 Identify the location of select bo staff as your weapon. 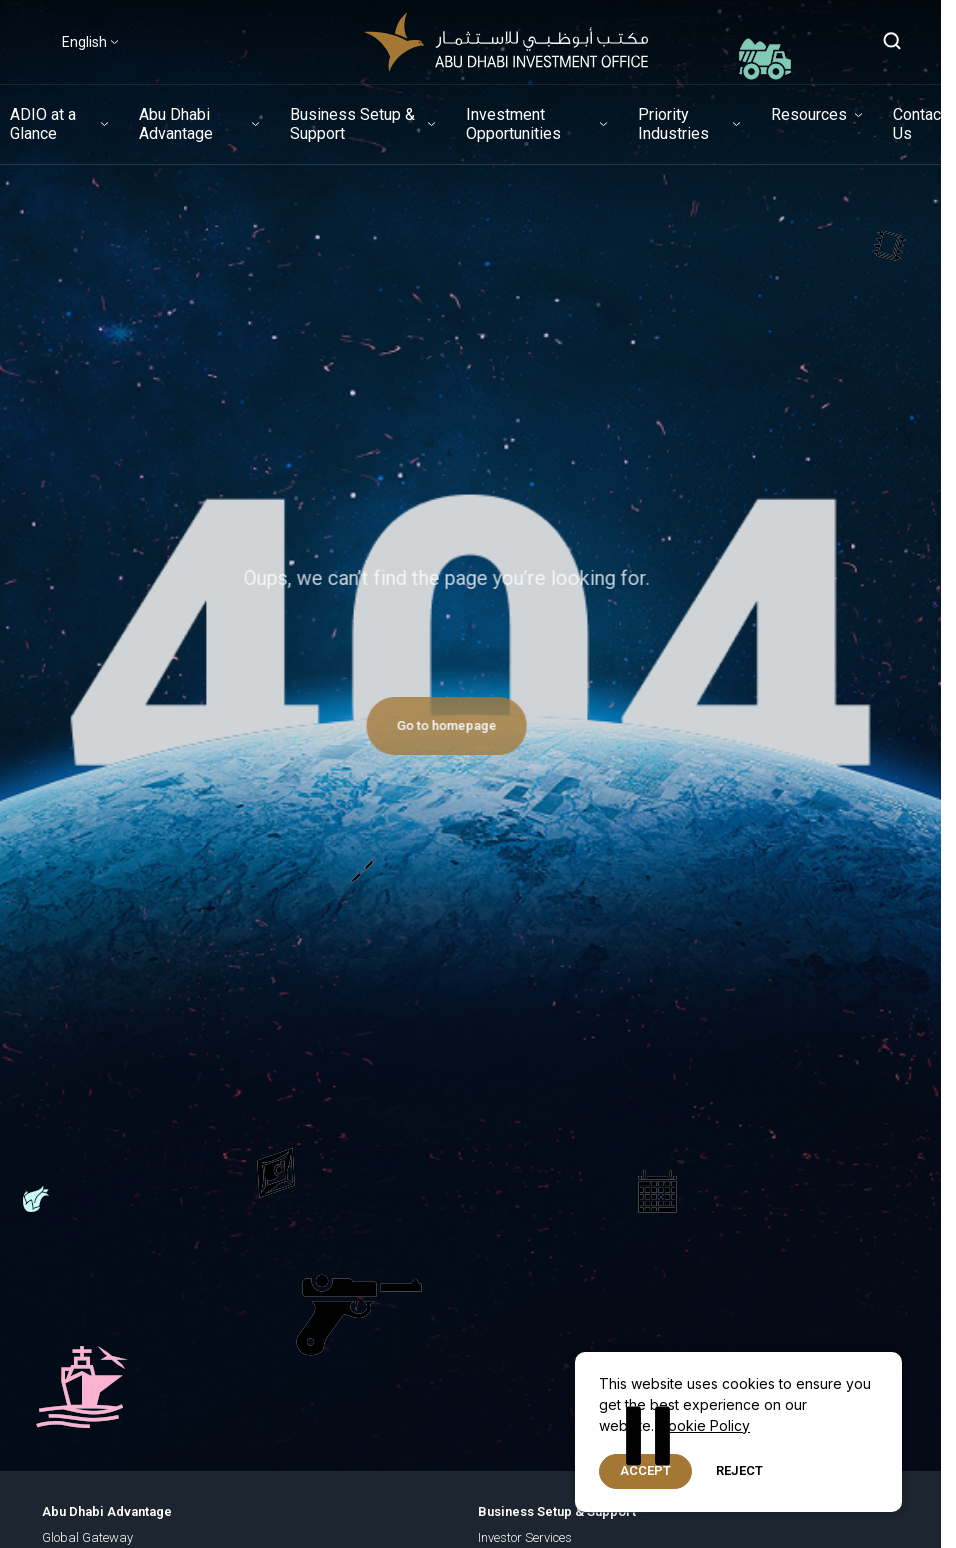
(363, 871).